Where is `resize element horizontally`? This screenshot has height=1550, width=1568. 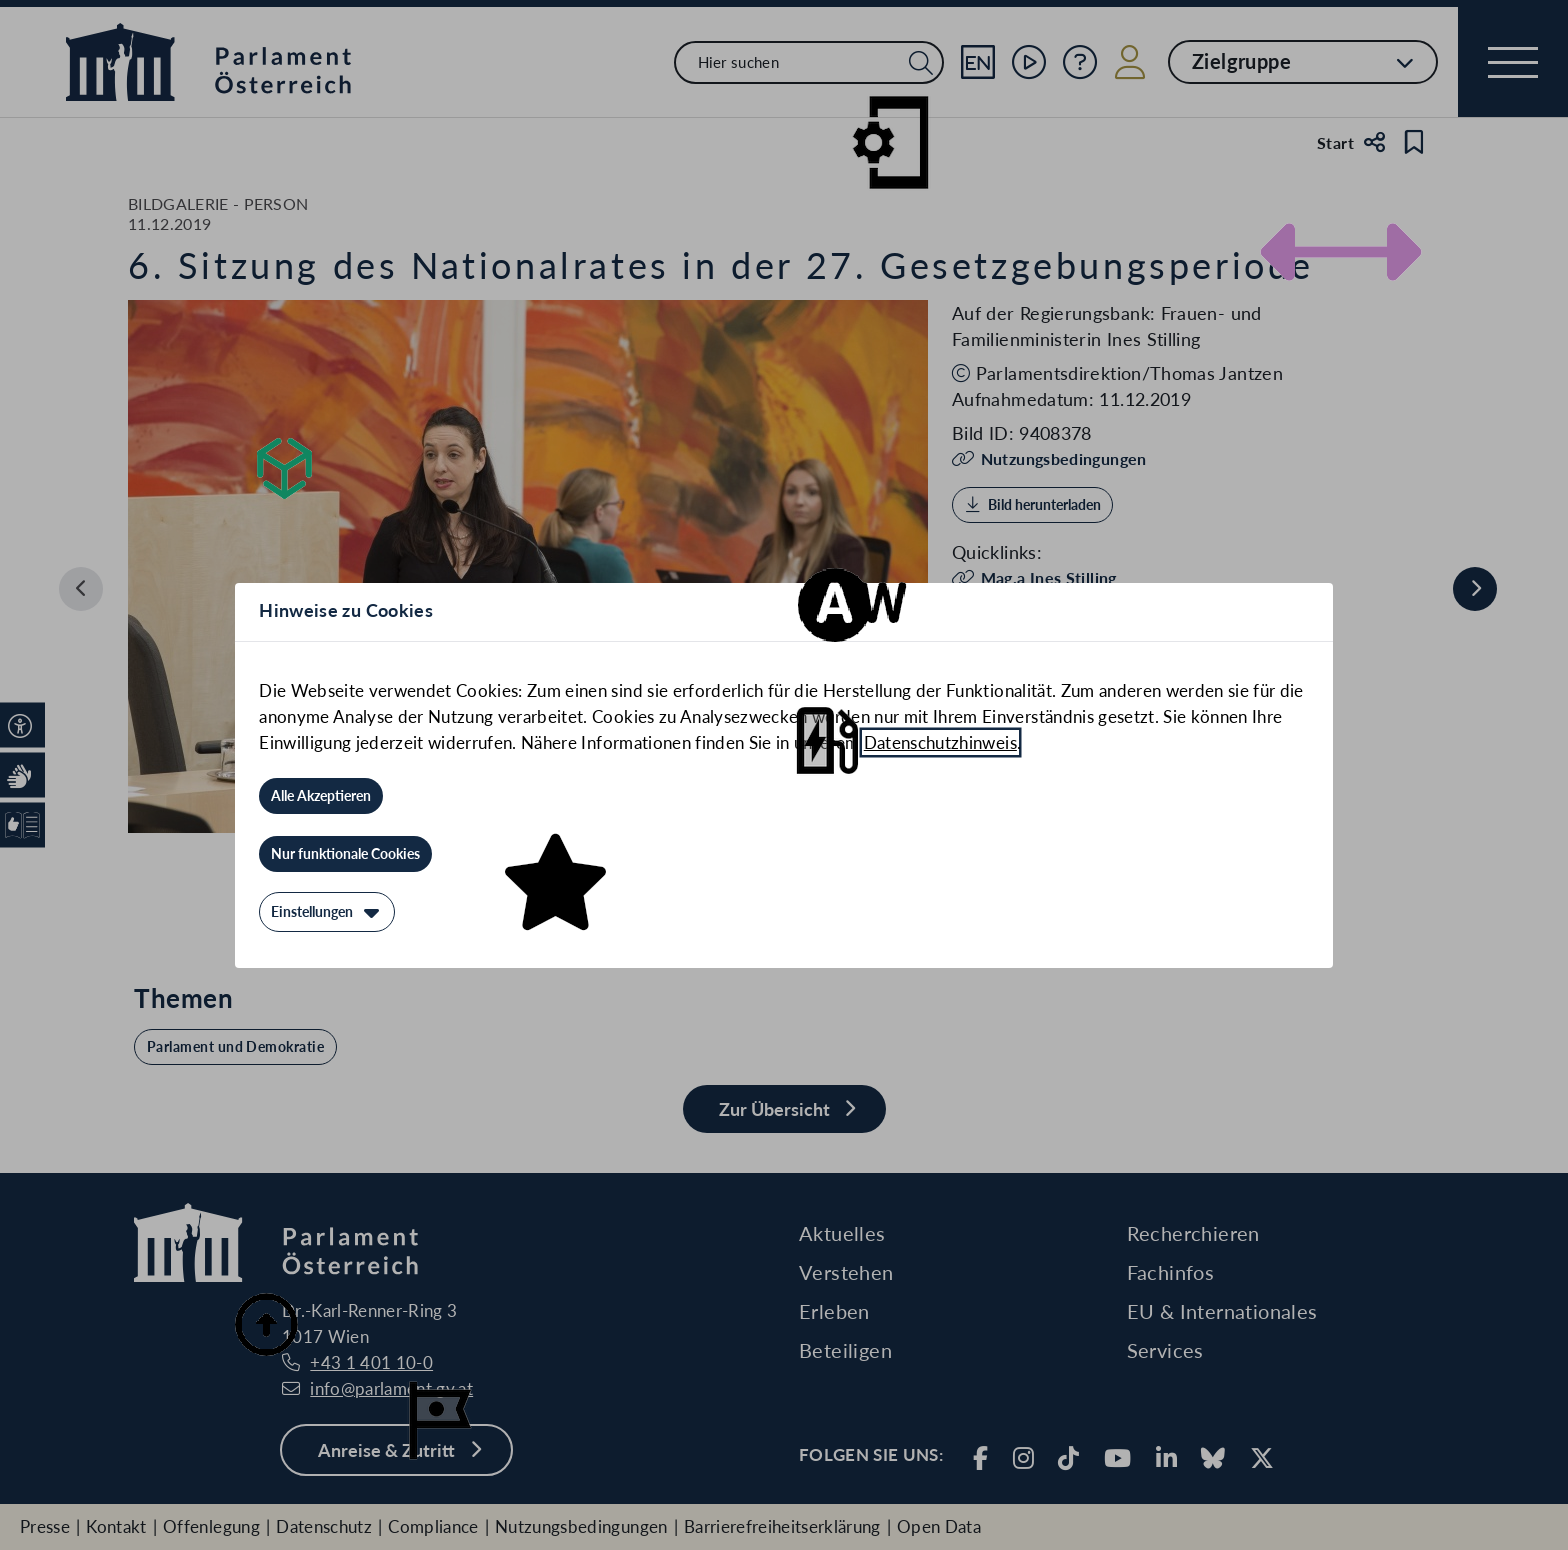 resize element horizontally is located at coordinates (1341, 252).